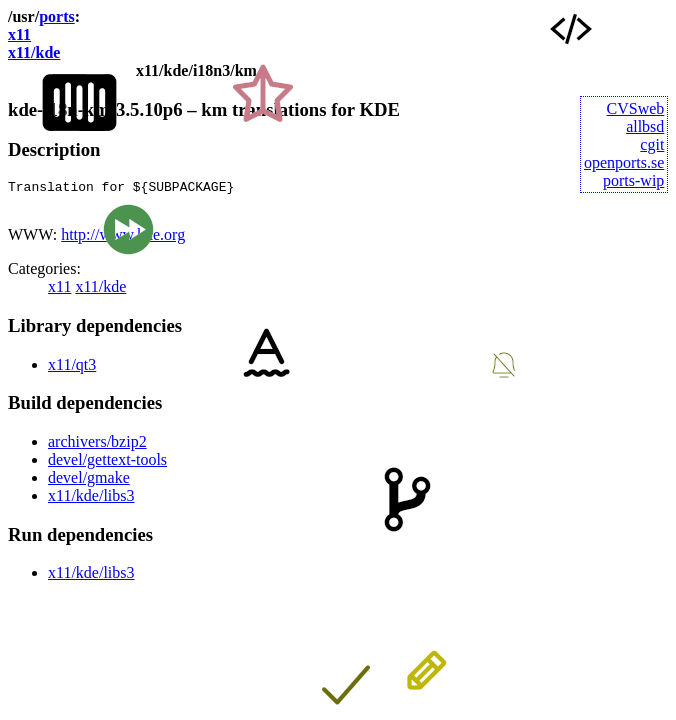  What do you see at coordinates (426, 671) in the screenshot?
I see `edit content or settings` at bounding box center [426, 671].